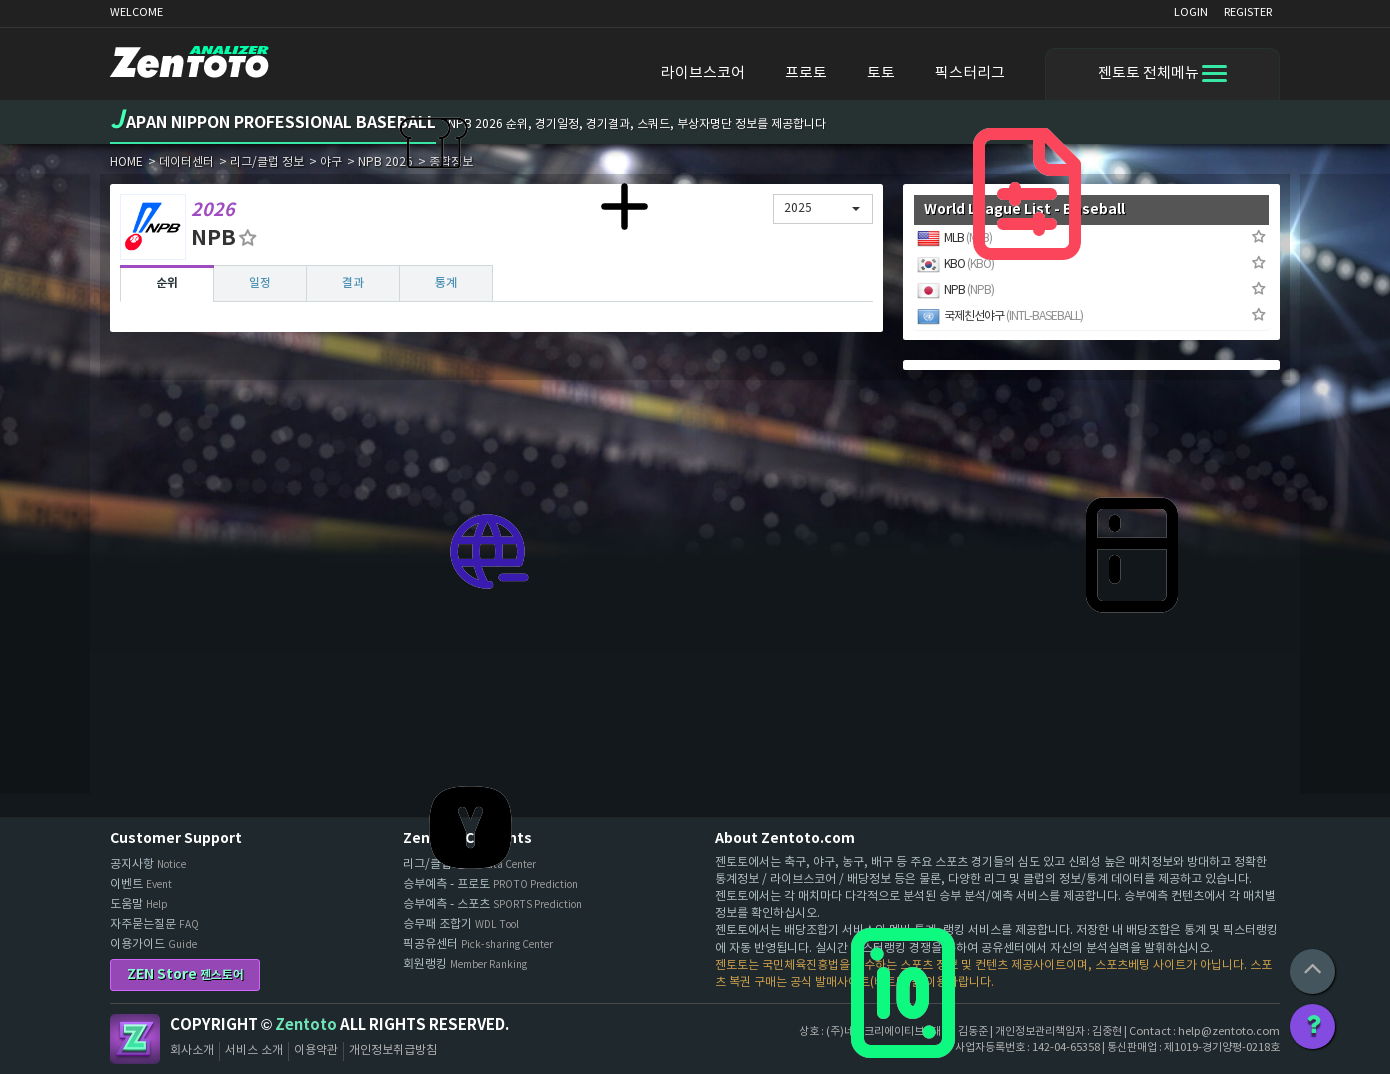  I want to click on adjust file settings or preferences, so click(1027, 194).